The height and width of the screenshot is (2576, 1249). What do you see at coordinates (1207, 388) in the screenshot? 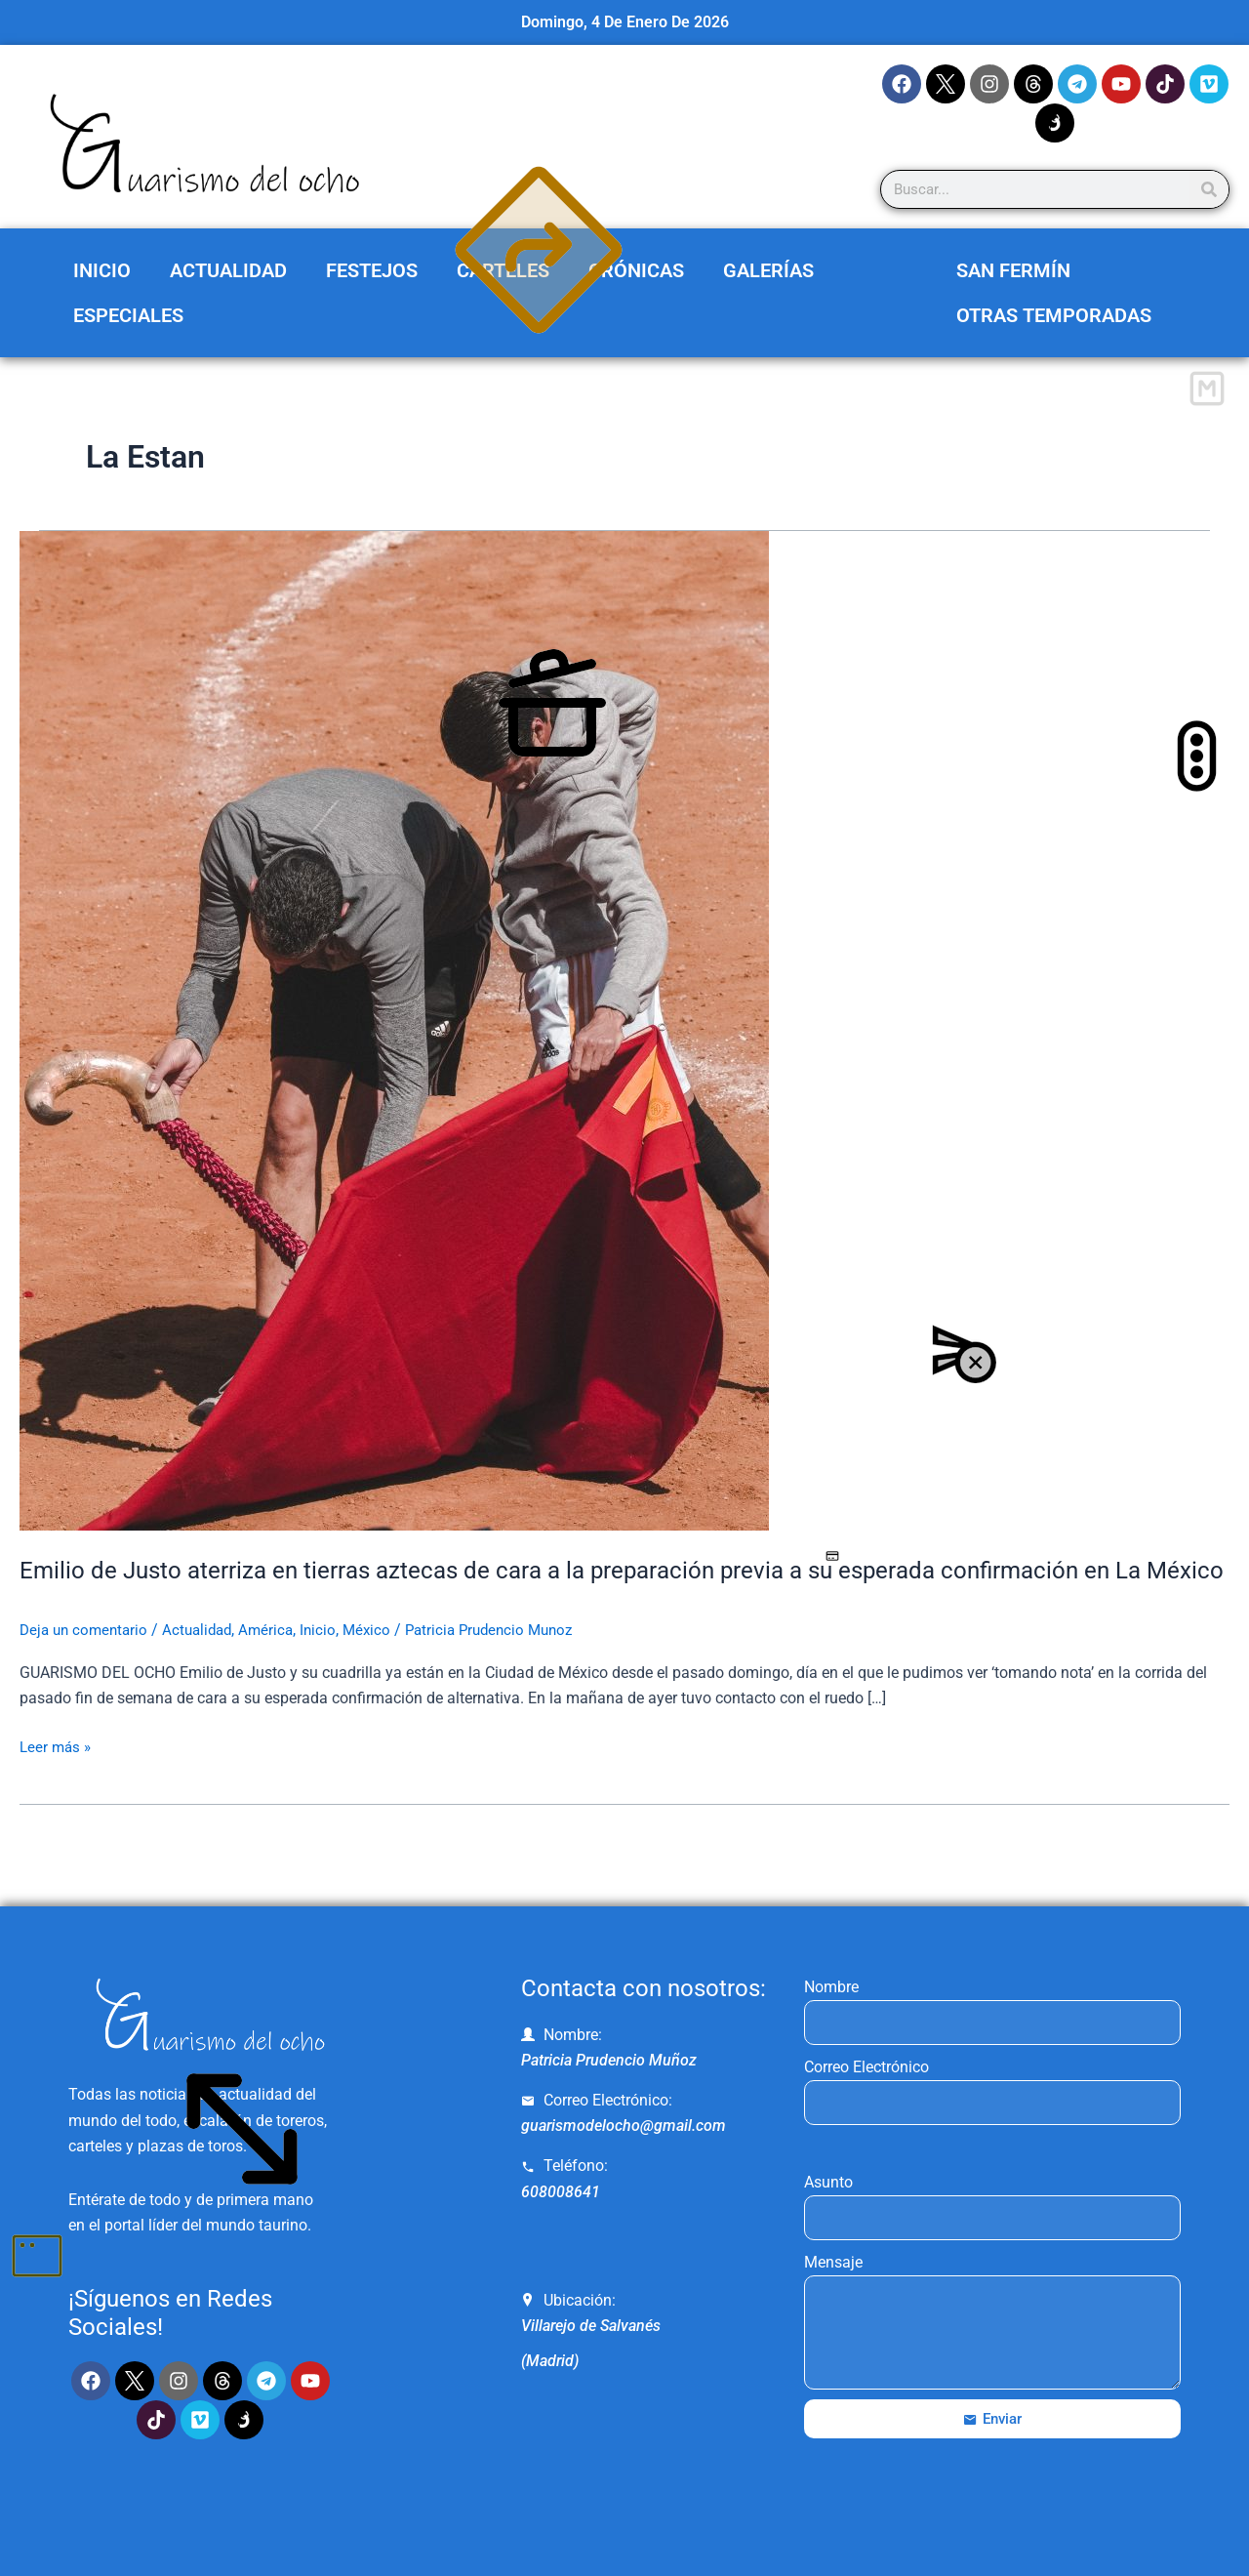
I see `toggle medium size or format option` at bounding box center [1207, 388].